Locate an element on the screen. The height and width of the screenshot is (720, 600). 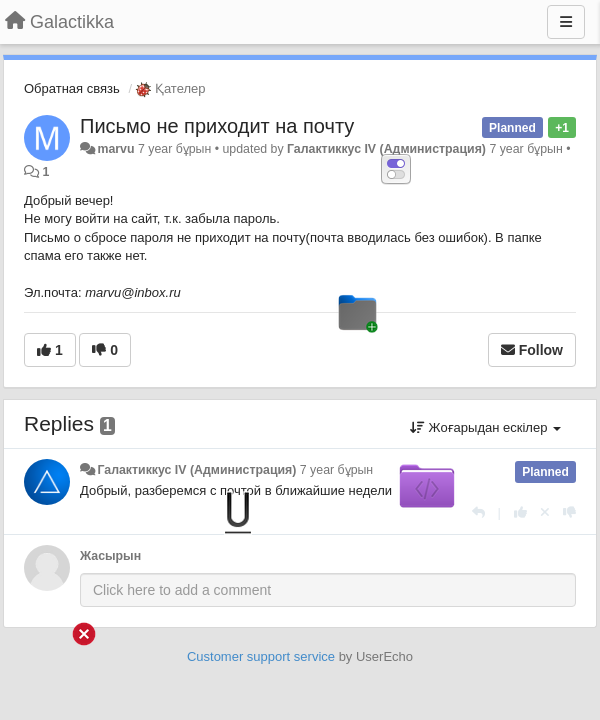
cancel or close the current action is located at coordinates (84, 634).